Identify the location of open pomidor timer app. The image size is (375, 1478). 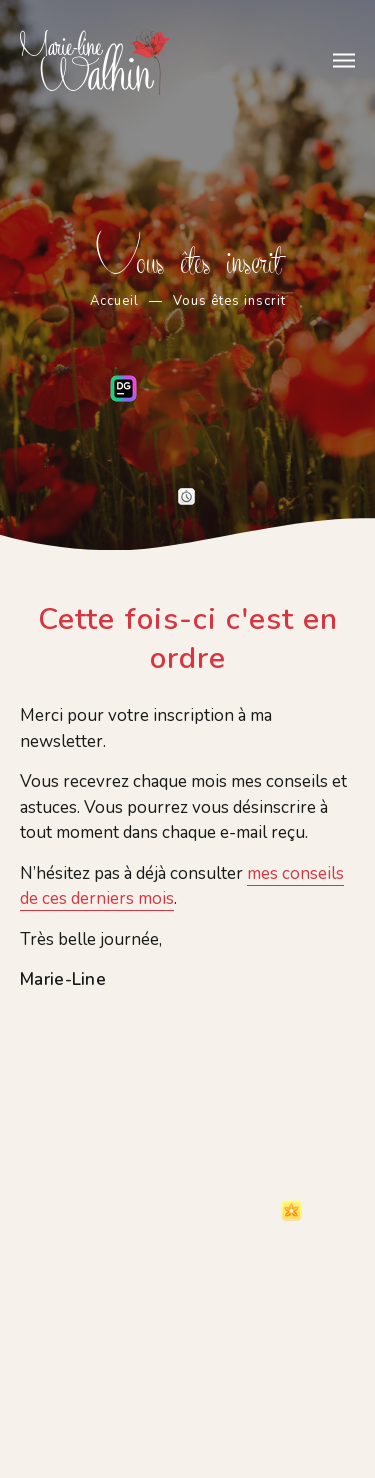
(186, 496).